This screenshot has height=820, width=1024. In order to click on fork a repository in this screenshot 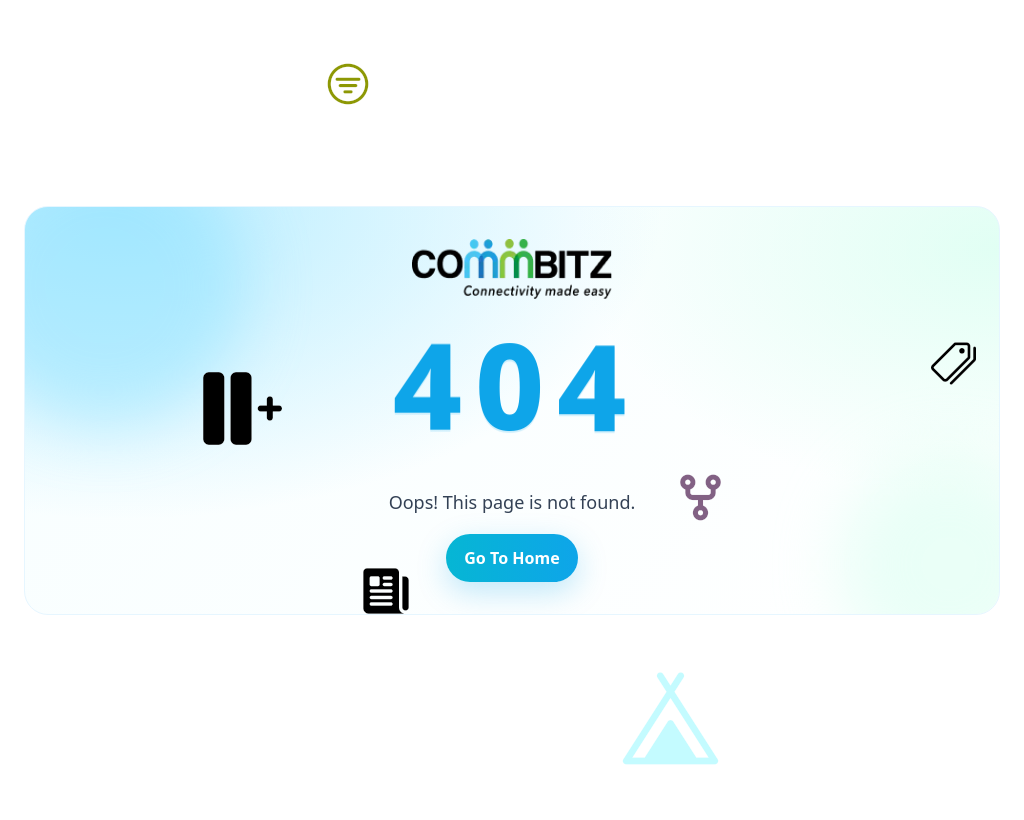, I will do `click(700, 497)`.